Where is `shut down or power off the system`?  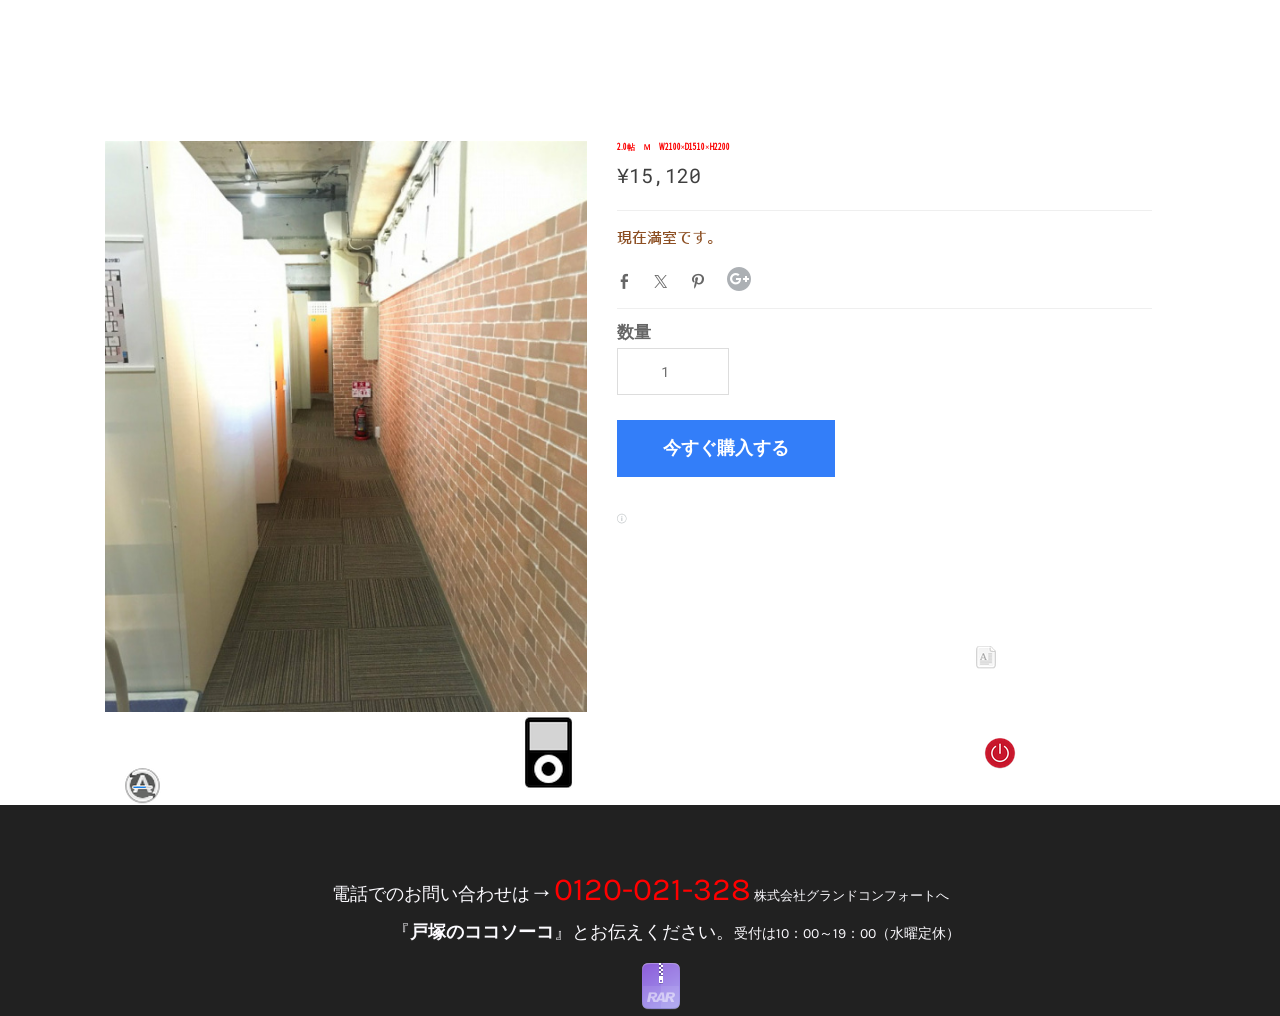
shut down or power off the system is located at coordinates (1000, 753).